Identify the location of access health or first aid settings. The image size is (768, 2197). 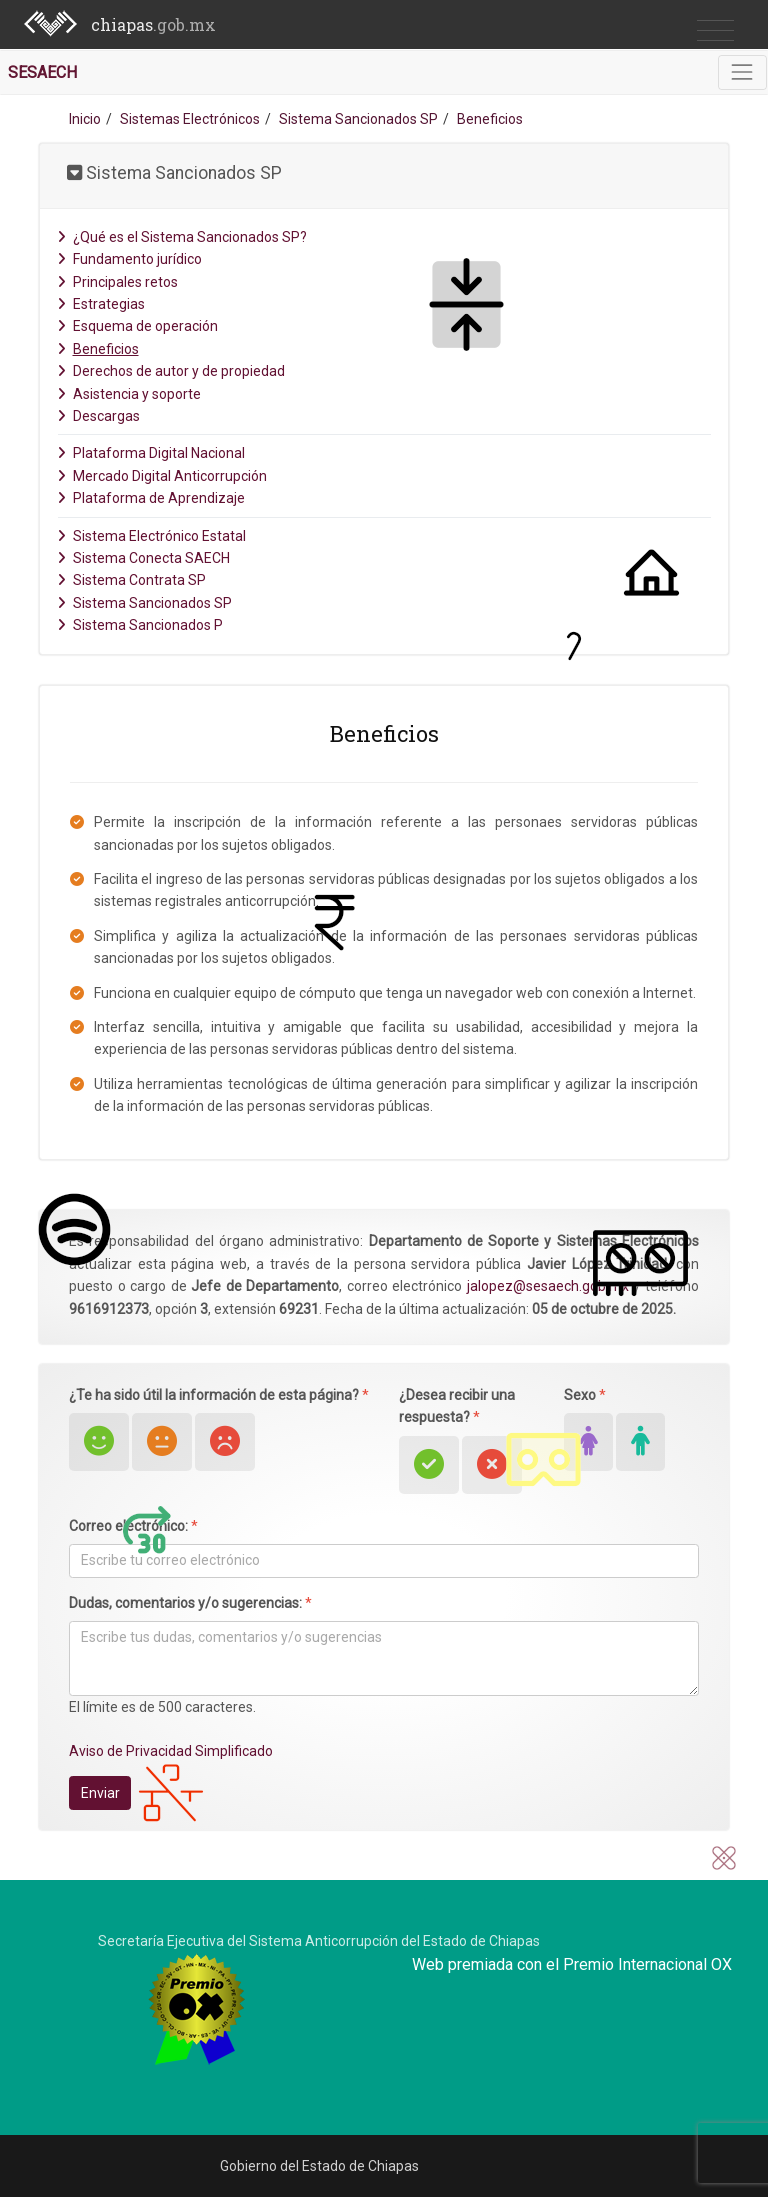
(724, 1858).